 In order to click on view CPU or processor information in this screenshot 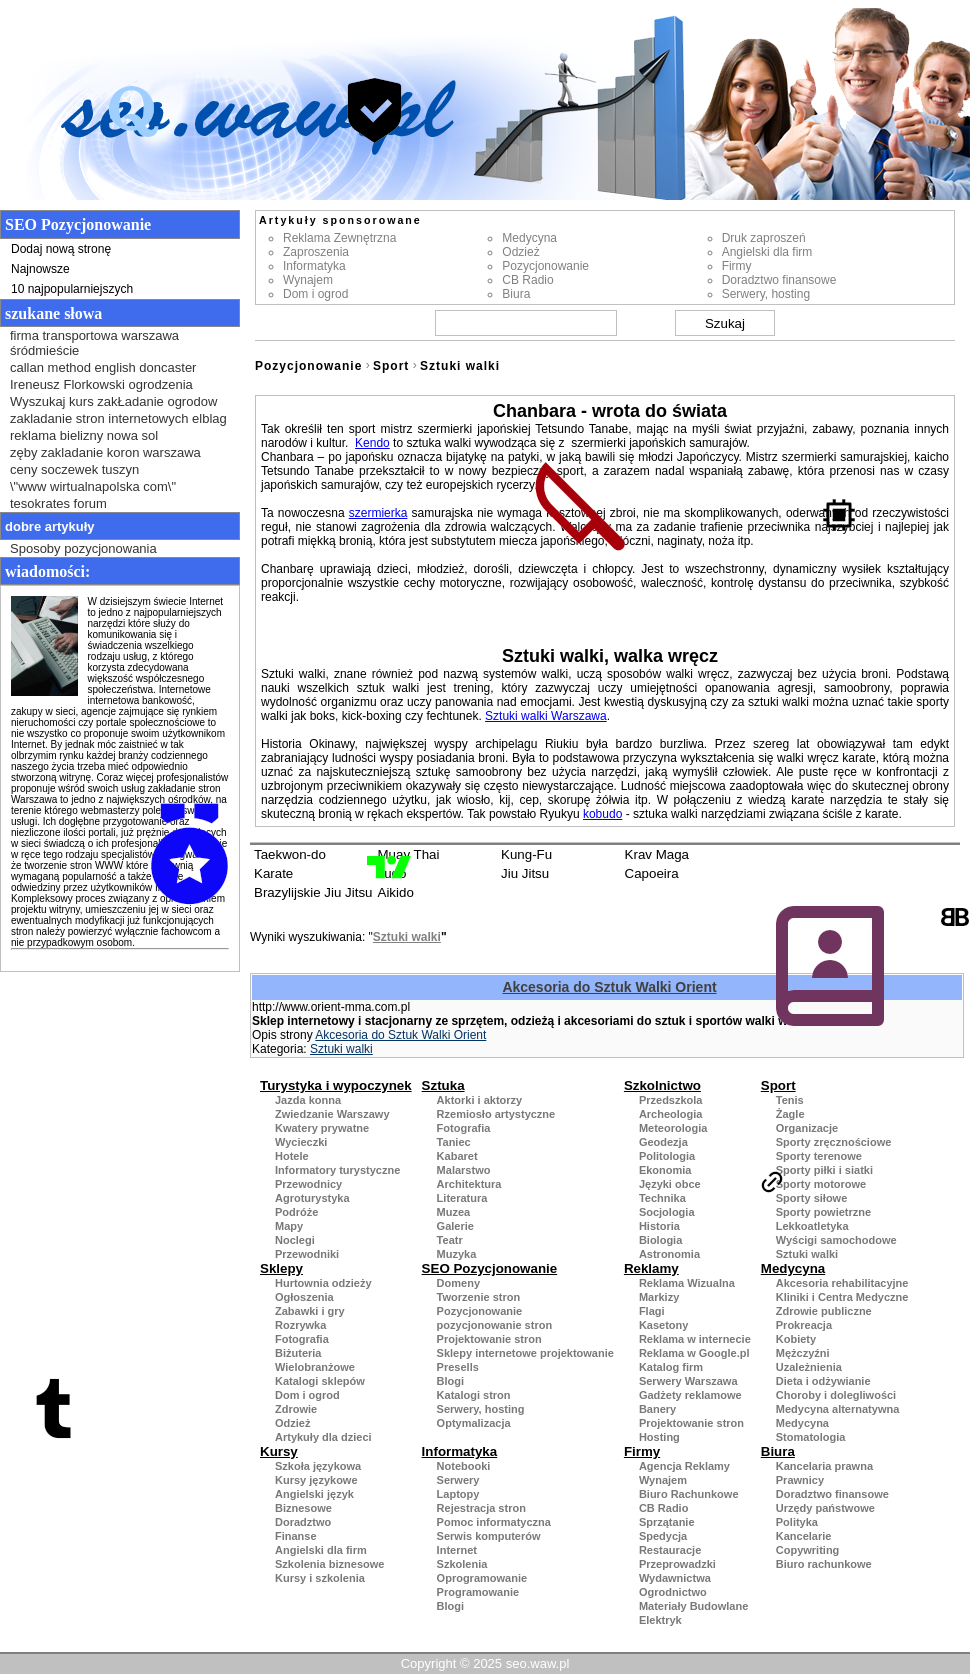, I will do `click(839, 515)`.